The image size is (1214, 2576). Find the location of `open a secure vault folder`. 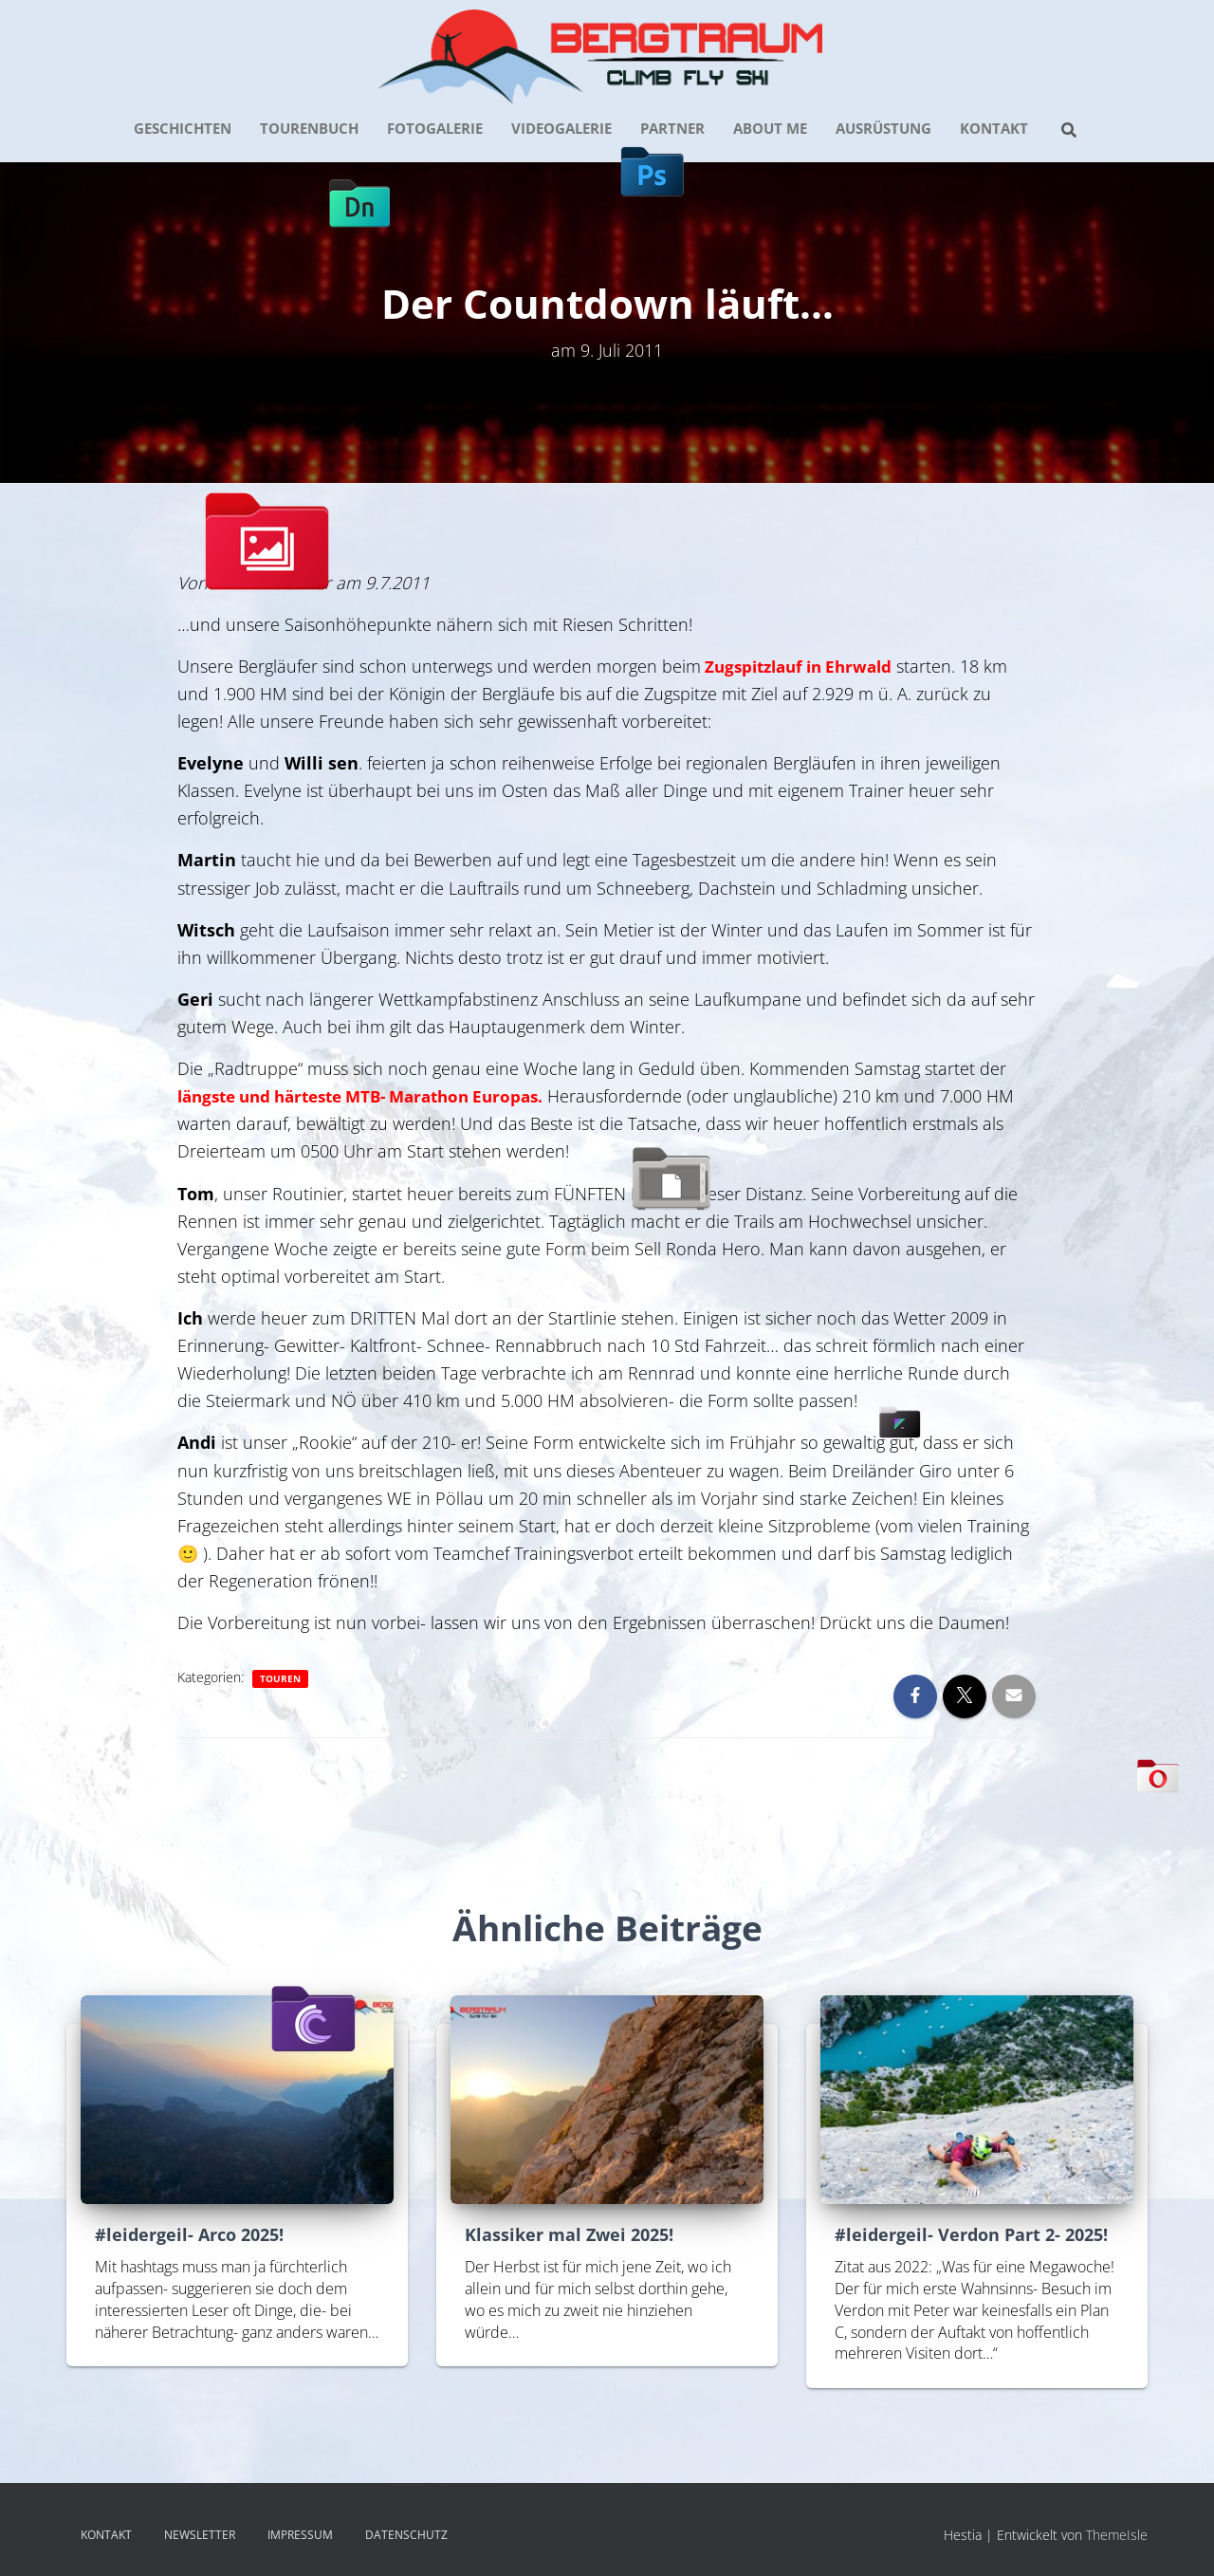

open a secure vault folder is located at coordinates (671, 1179).